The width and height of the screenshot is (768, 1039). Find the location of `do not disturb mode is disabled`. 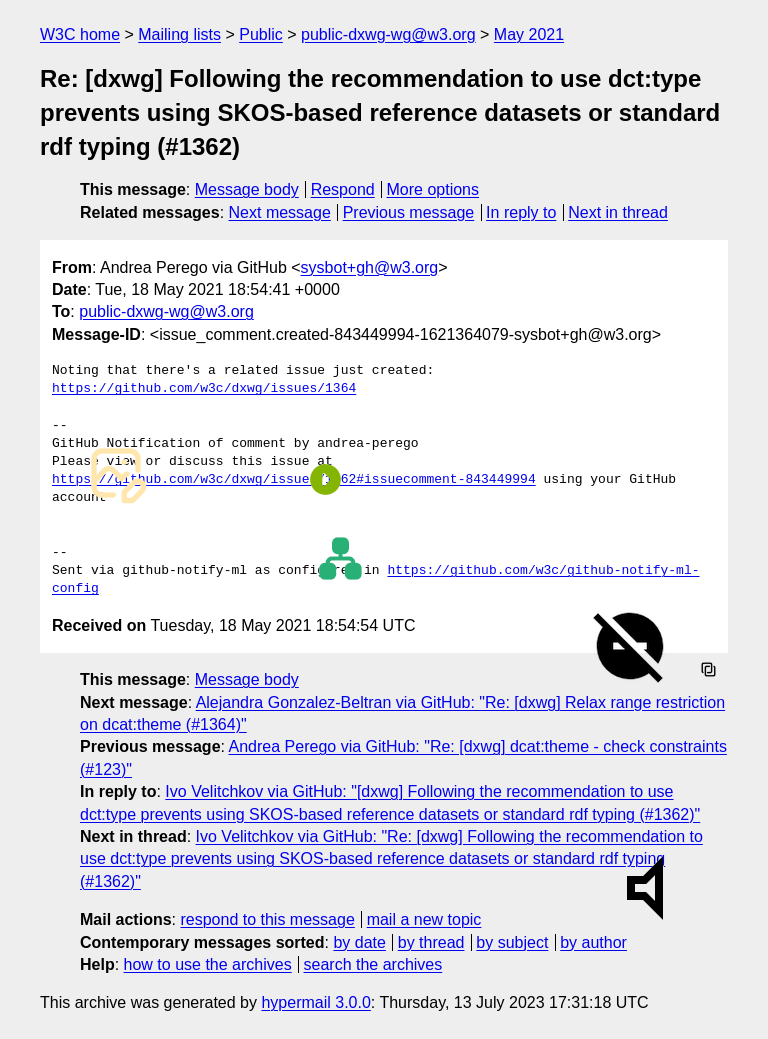

do not disturb mode is disabled is located at coordinates (630, 646).